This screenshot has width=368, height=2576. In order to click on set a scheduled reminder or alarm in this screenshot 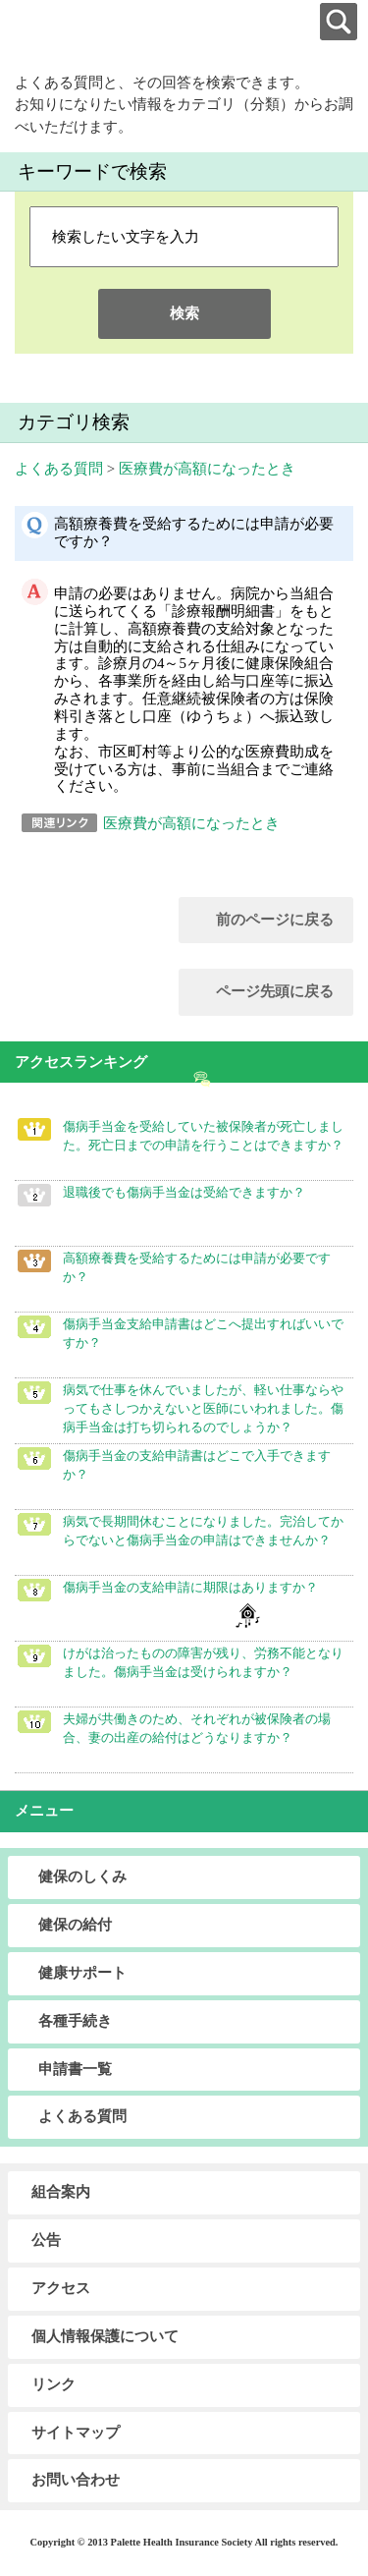, I will do `click(247, 1615)`.